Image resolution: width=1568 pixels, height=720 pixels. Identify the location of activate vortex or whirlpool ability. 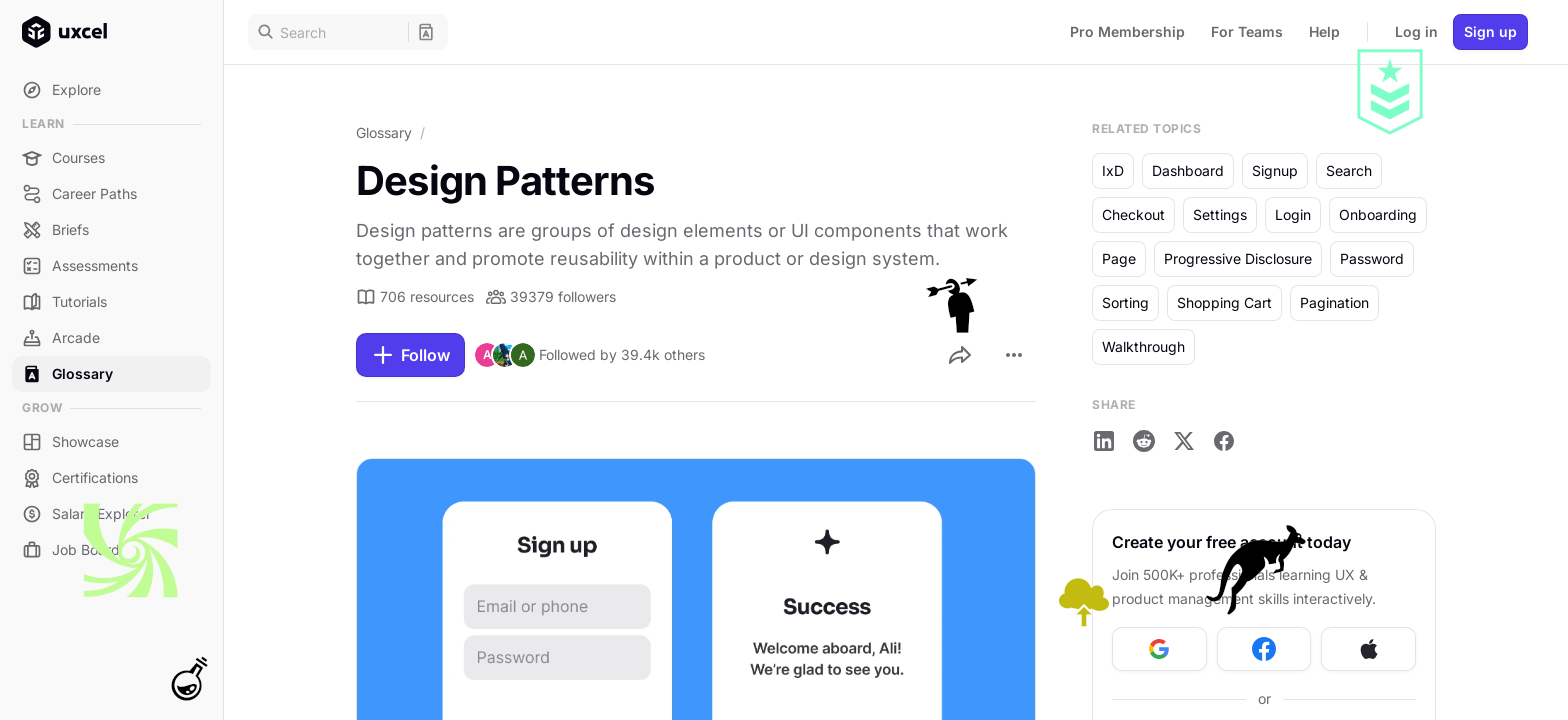
(130, 550).